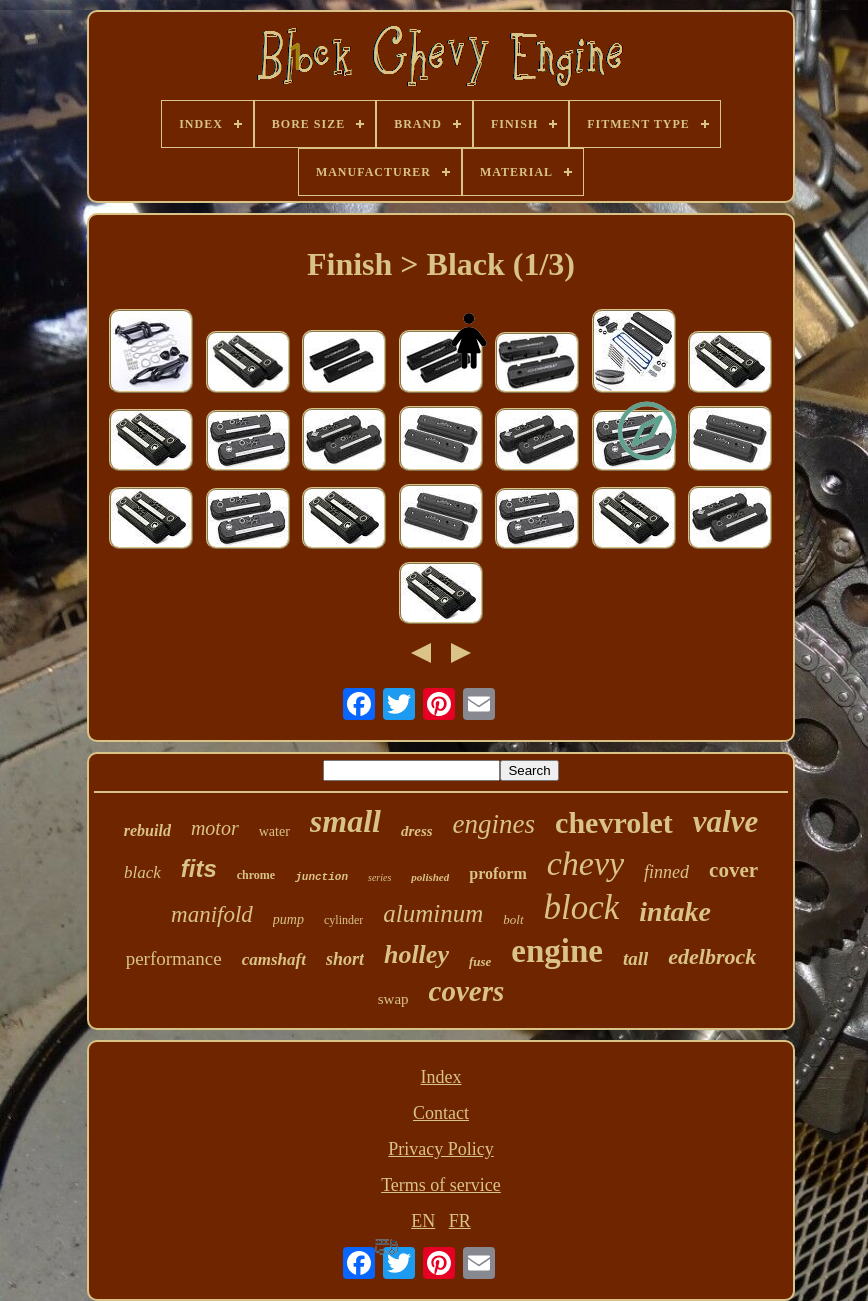 This screenshot has width=868, height=1301. I want to click on access emergency services information, so click(386, 1246).